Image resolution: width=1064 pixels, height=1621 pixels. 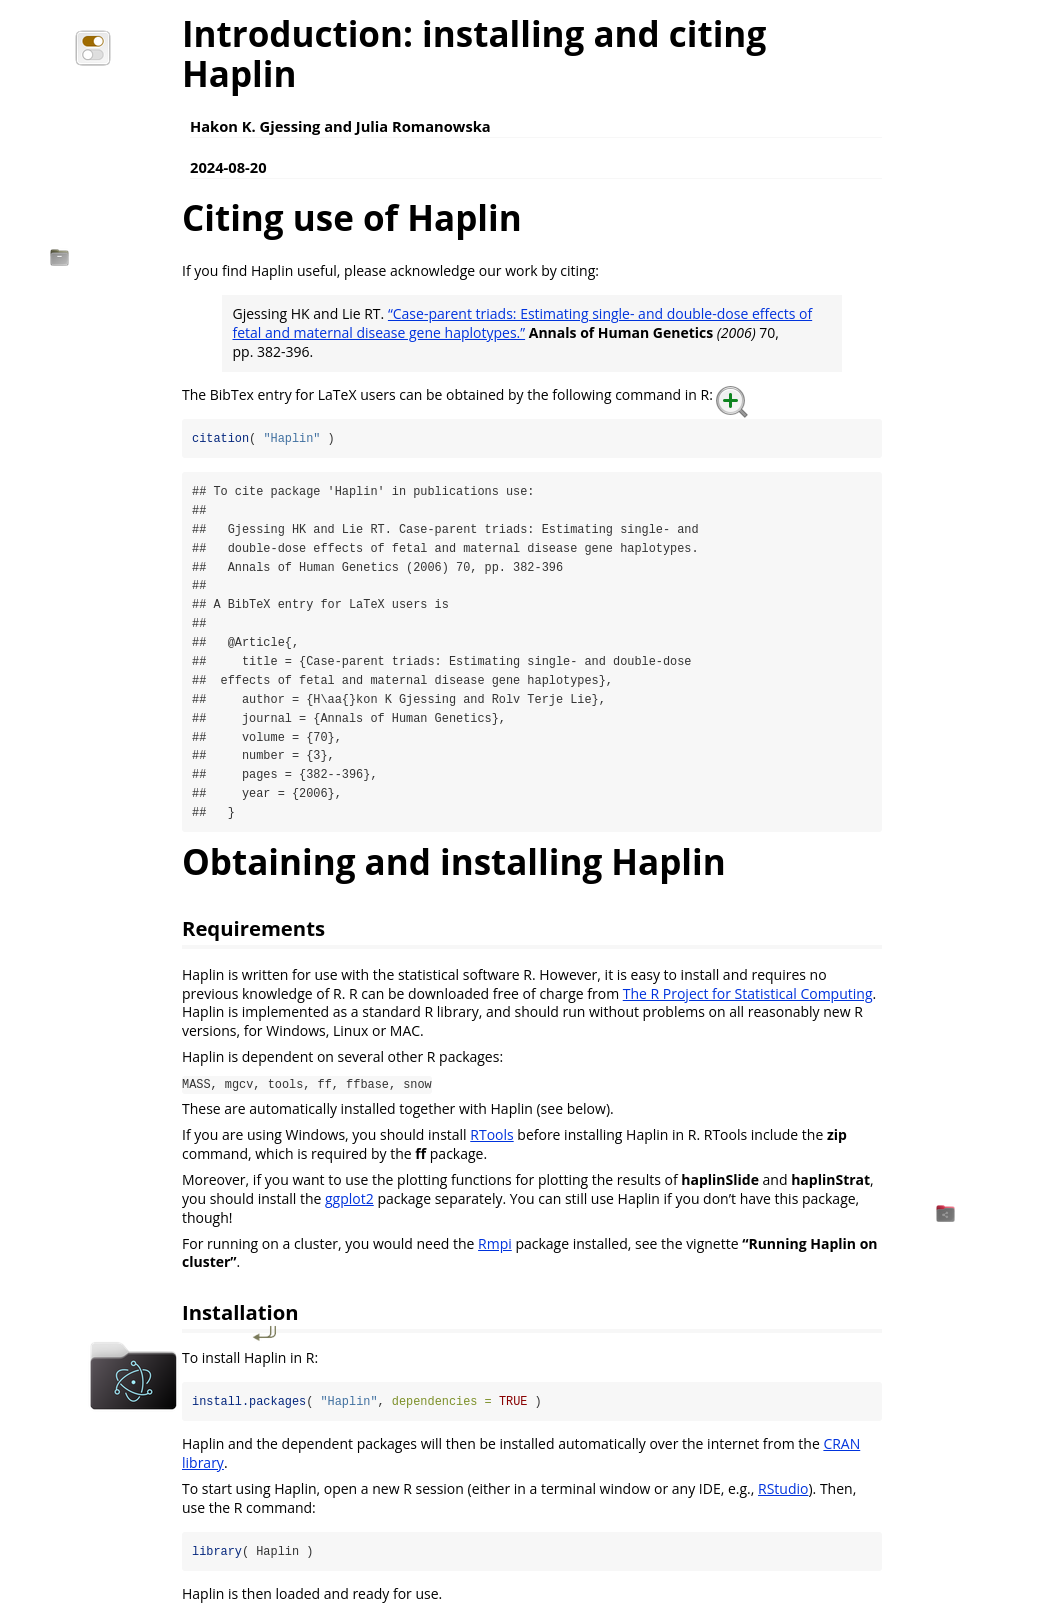 I want to click on open folder containing electron app files, so click(x=133, y=1378).